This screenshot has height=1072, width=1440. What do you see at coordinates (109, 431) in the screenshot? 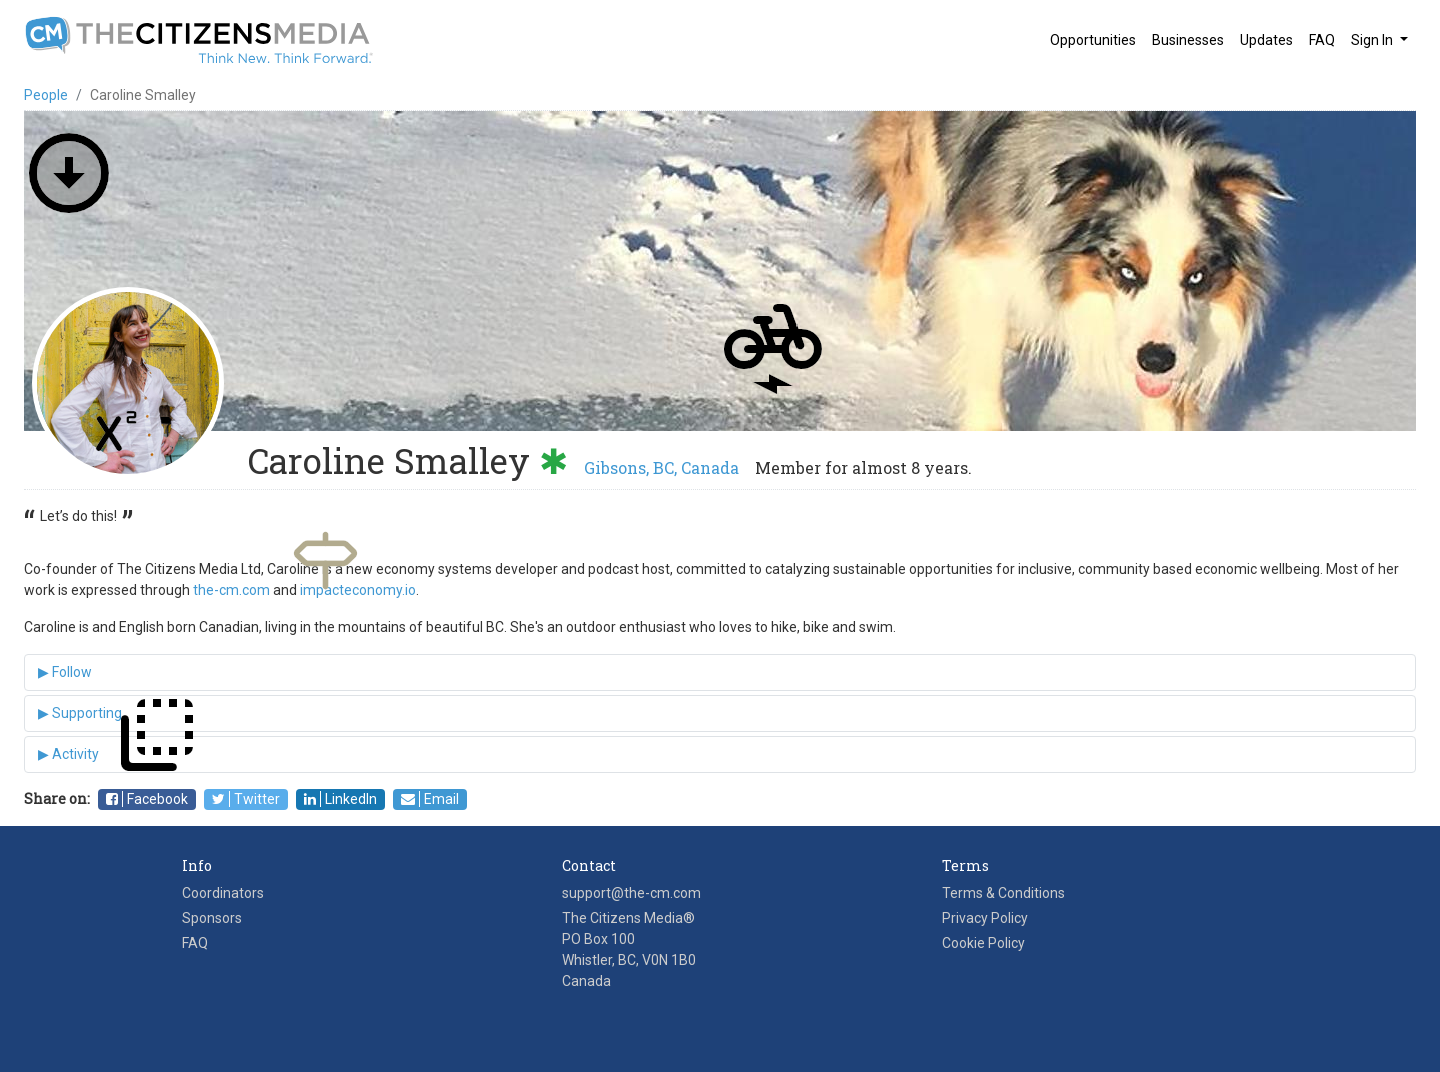
I see `format selected text as superscript` at bounding box center [109, 431].